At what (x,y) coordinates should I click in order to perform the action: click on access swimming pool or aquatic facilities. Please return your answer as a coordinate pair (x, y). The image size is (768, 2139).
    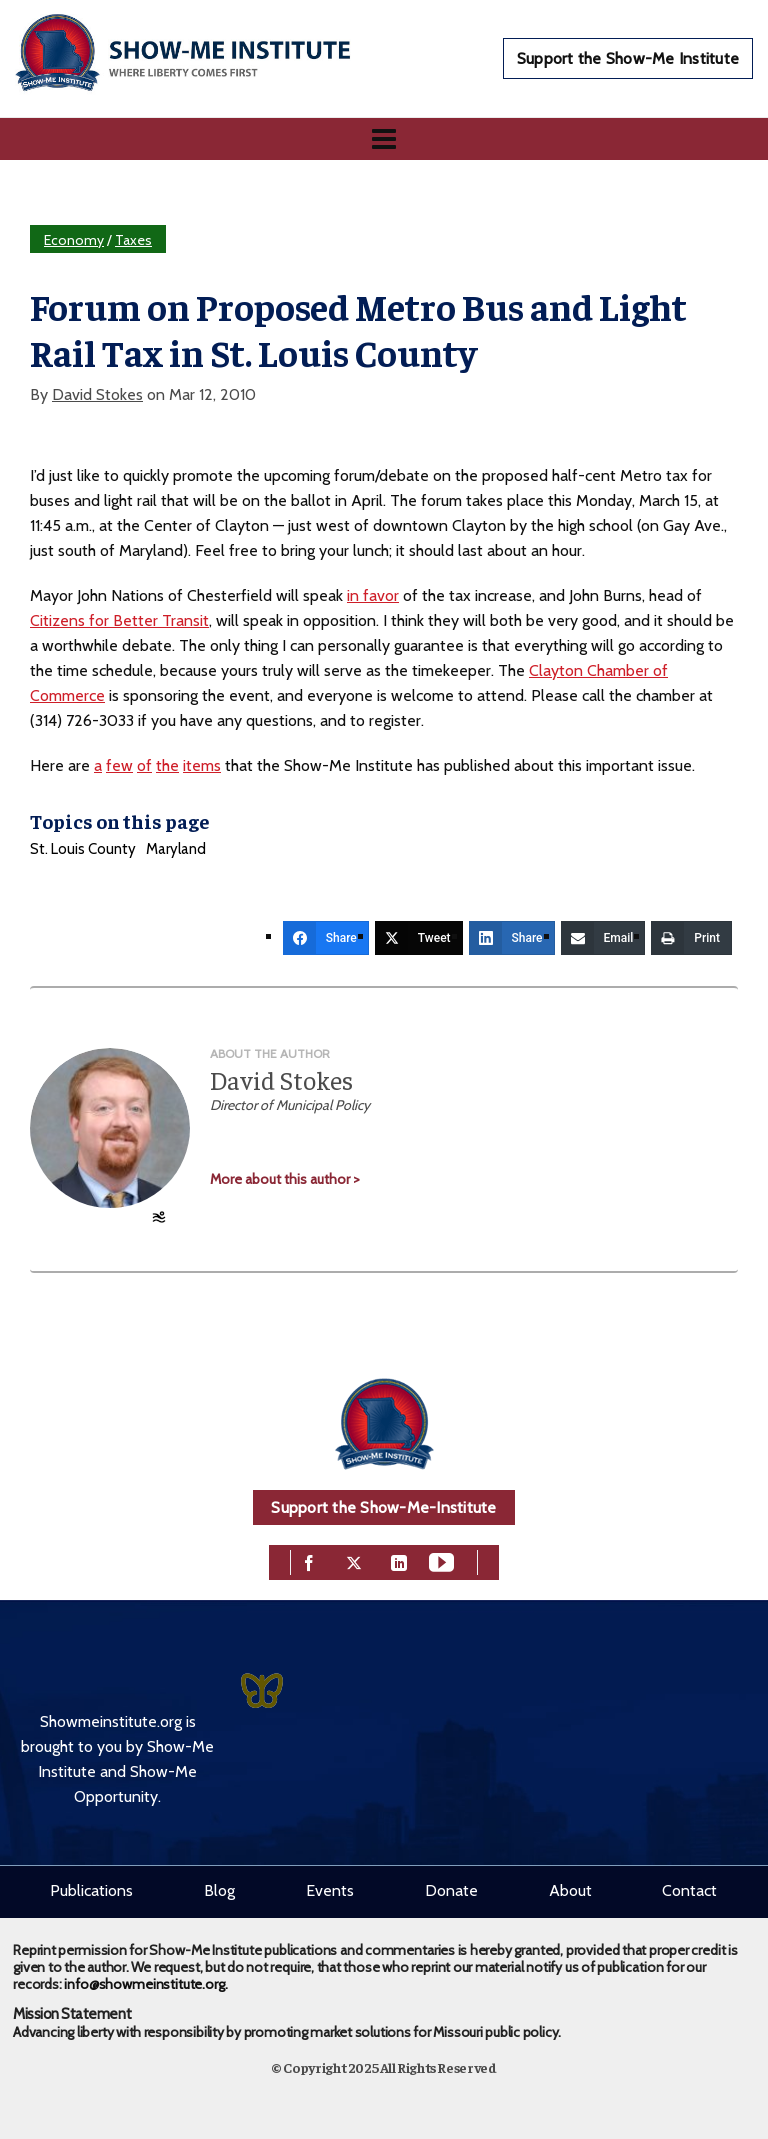
    Looking at the image, I should click on (159, 1217).